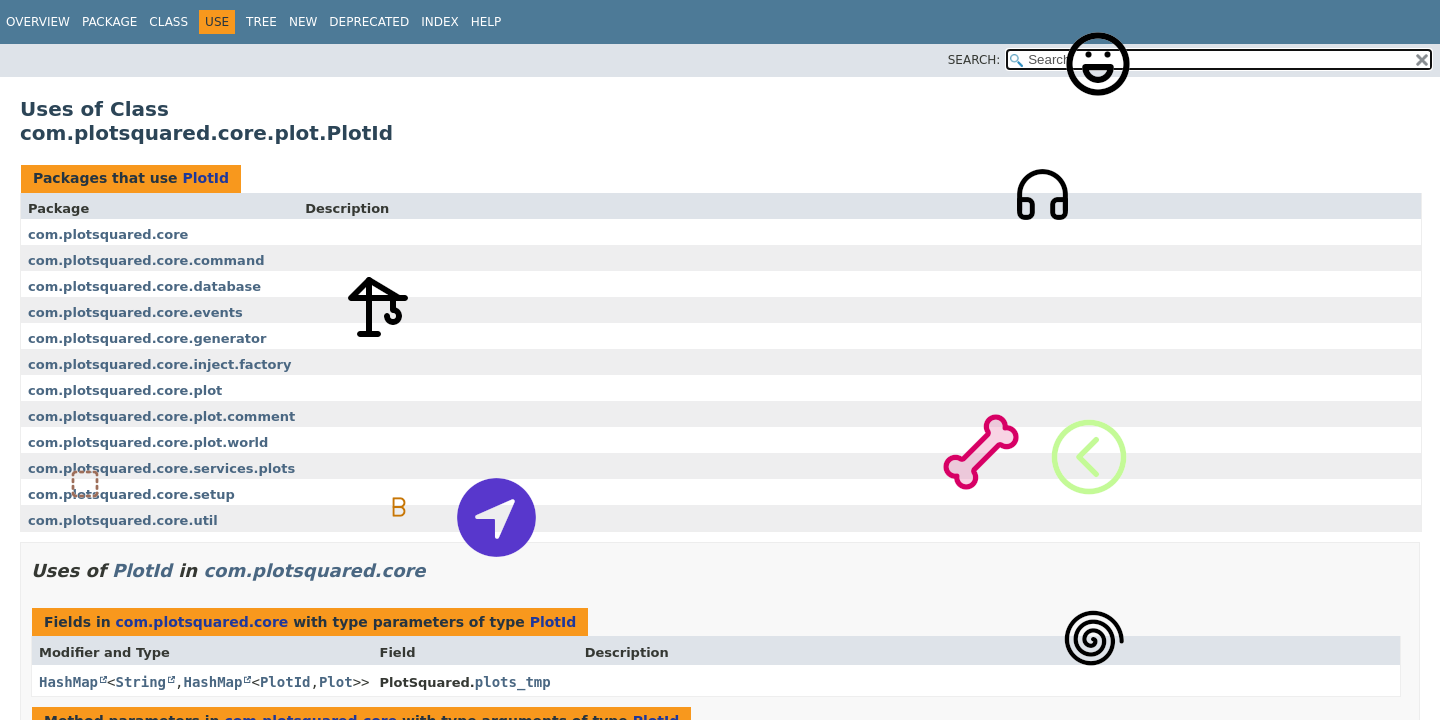 Image resolution: width=1440 pixels, height=720 pixels. Describe the element at coordinates (981, 452) in the screenshot. I see `access pet-related features or settings` at that location.